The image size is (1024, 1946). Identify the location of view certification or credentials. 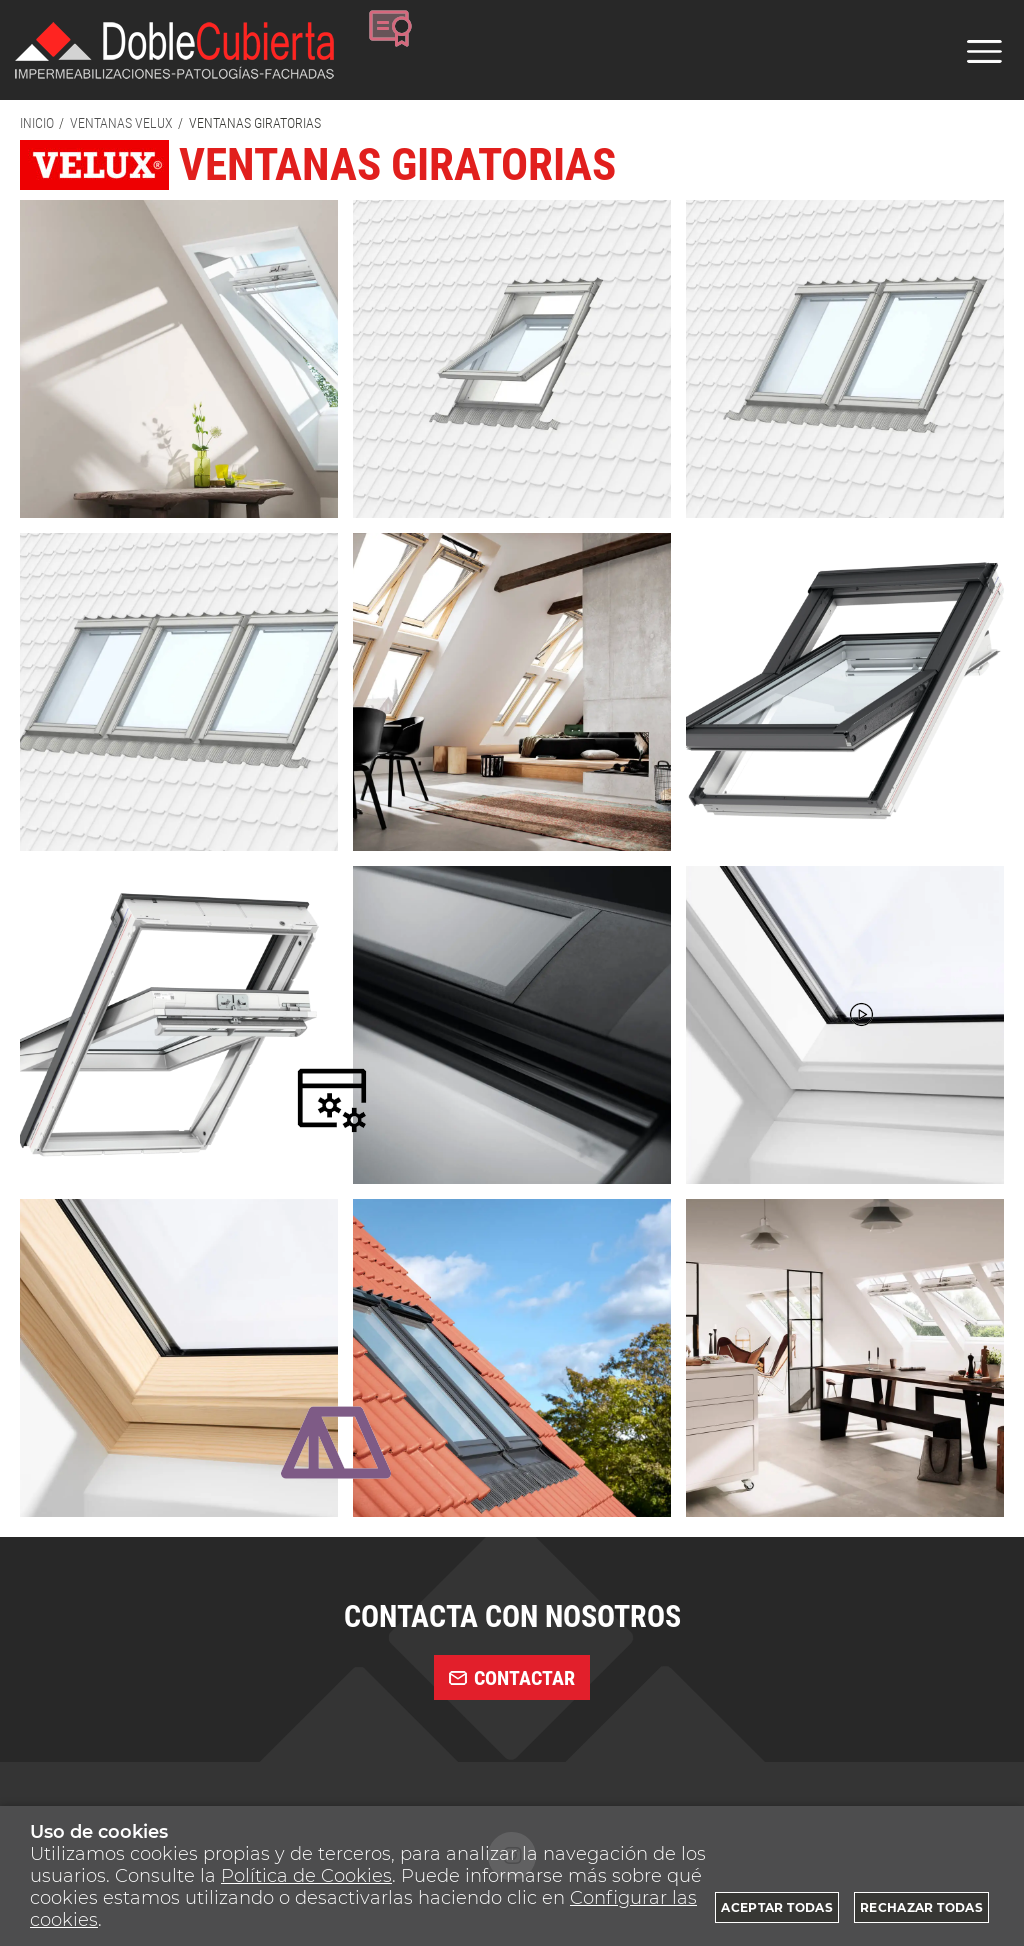
(389, 27).